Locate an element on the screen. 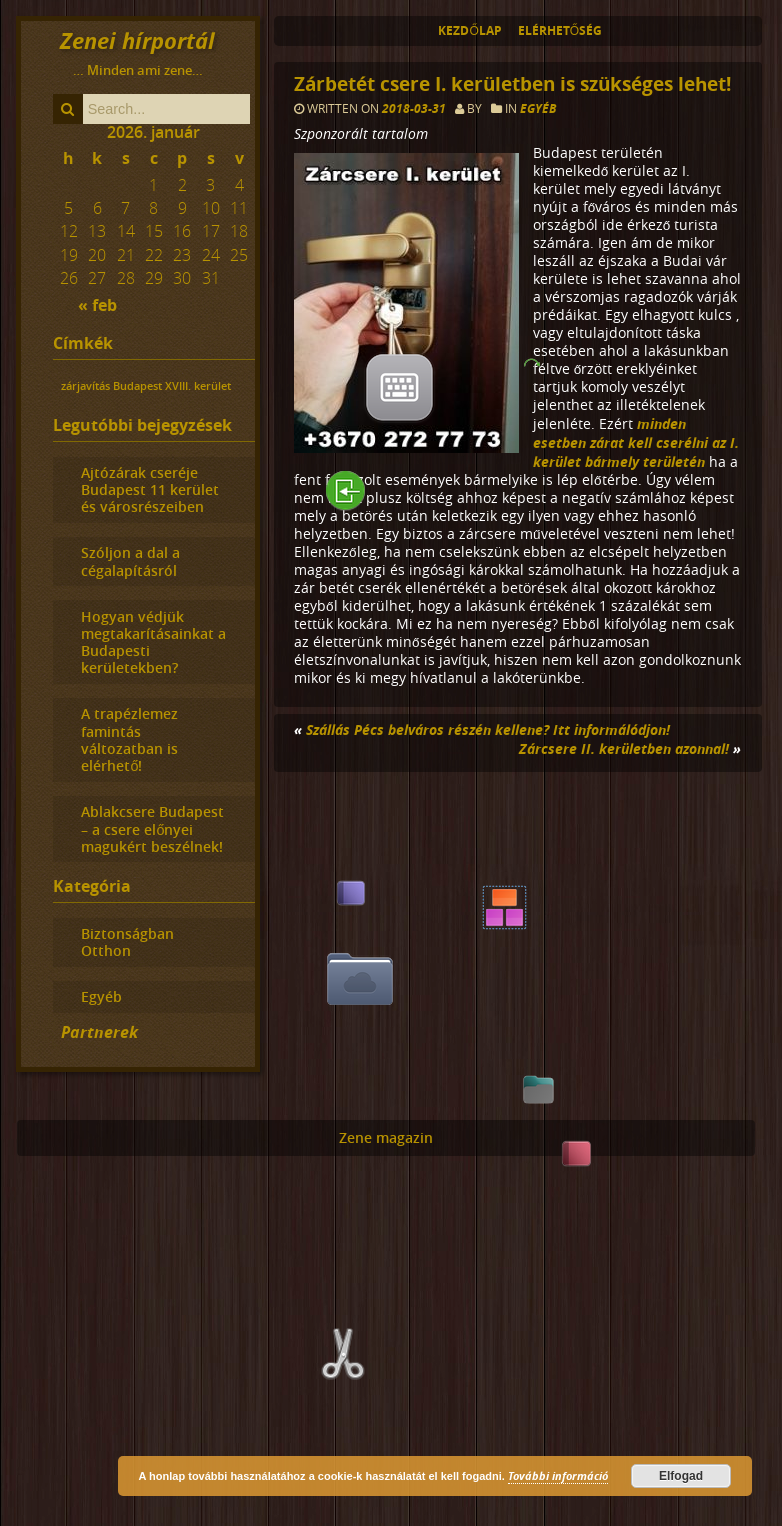  redo the last undone action is located at coordinates (531, 362).